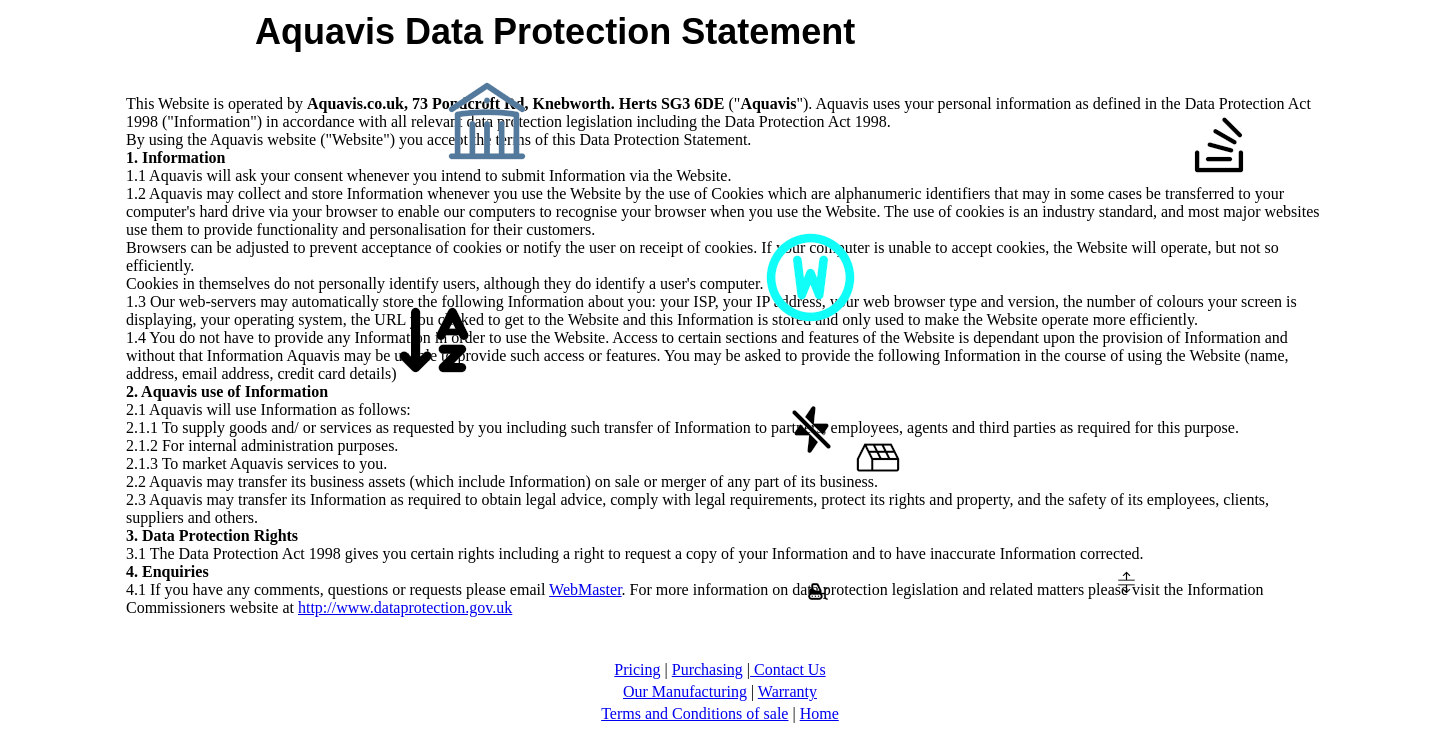  What do you see at coordinates (810, 277) in the screenshot?
I see `access Wikipedia or wiki-related content` at bounding box center [810, 277].